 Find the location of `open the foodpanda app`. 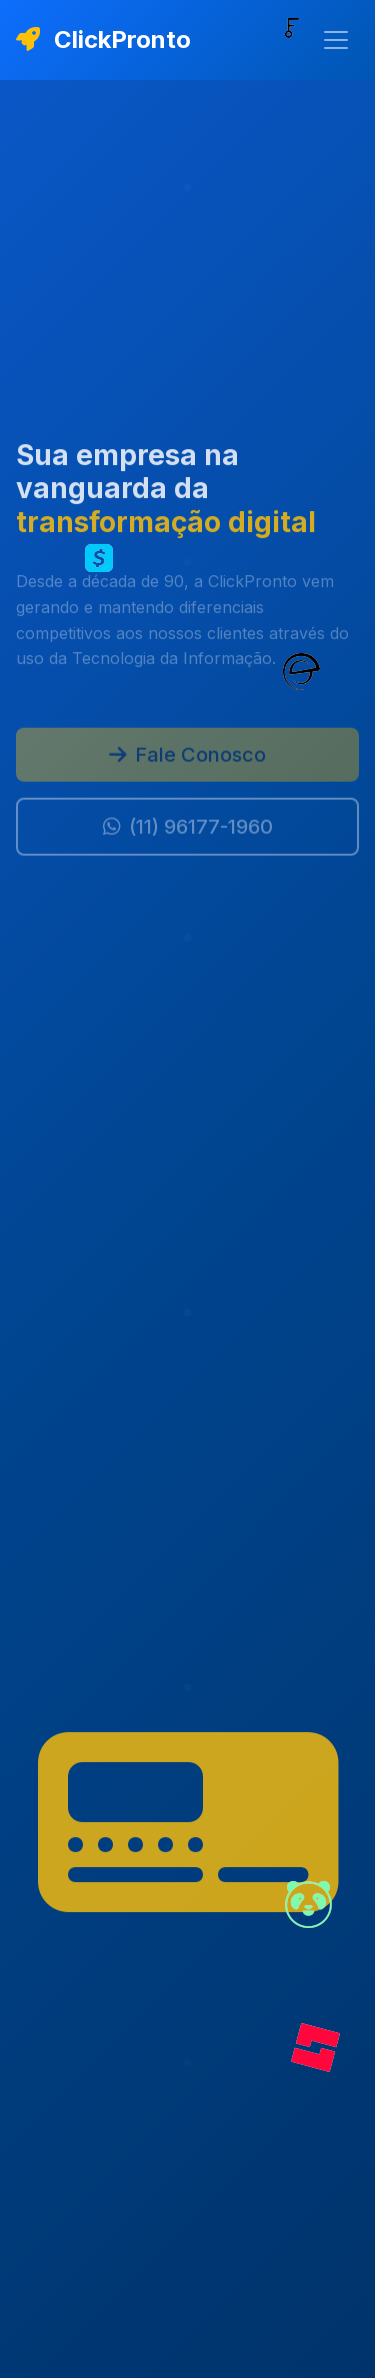

open the foodpanda app is located at coordinates (308, 1904).